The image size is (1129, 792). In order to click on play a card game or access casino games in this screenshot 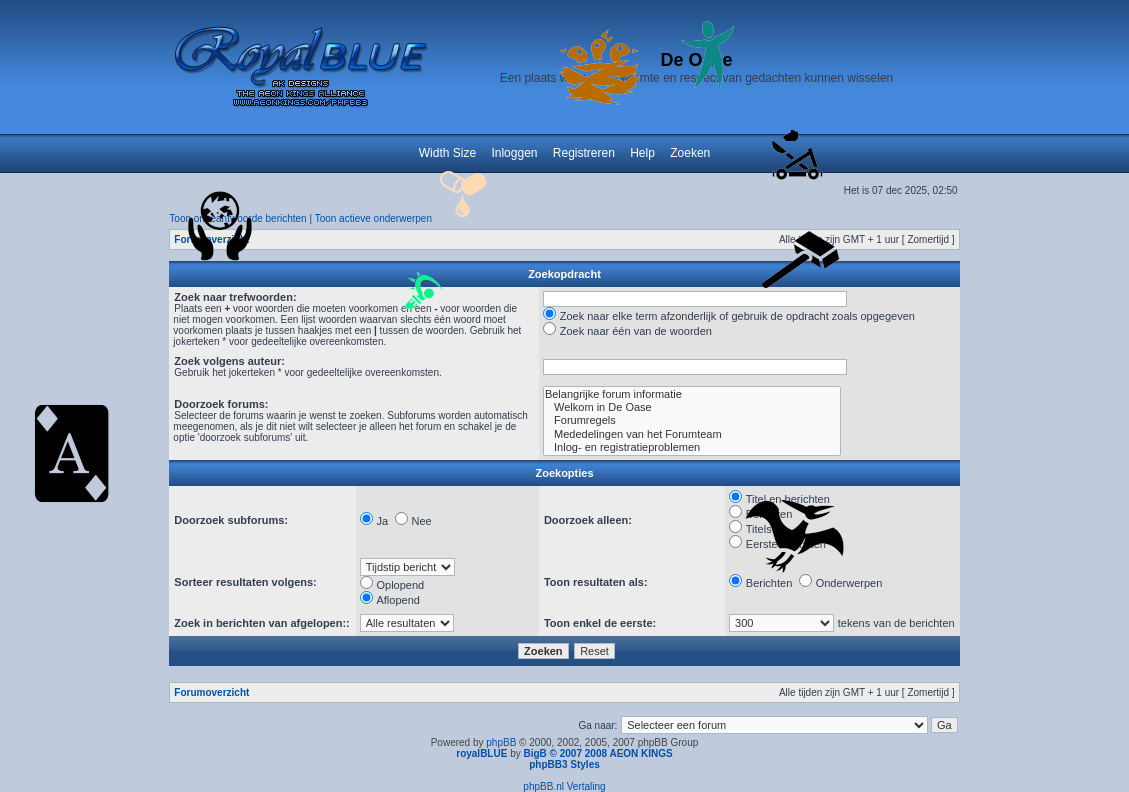, I will do `click(71, 453)`.